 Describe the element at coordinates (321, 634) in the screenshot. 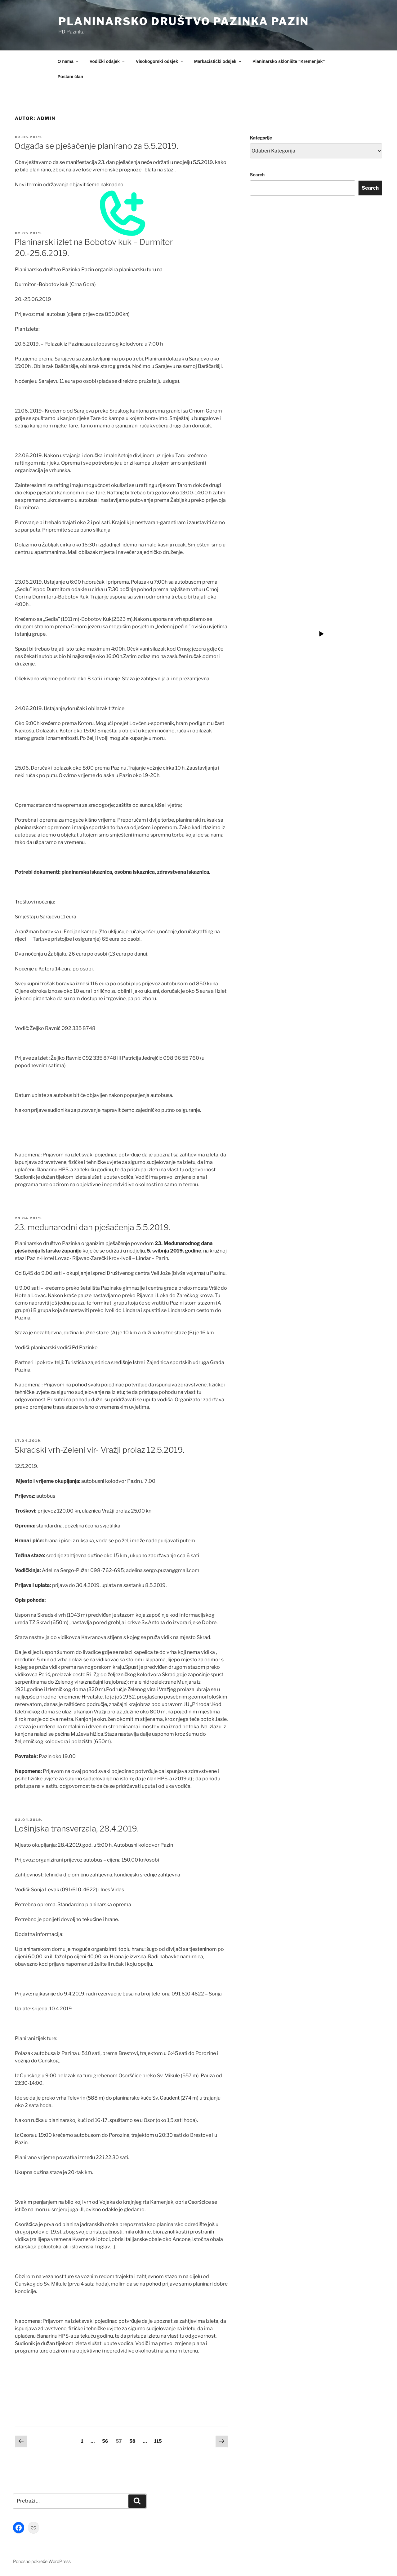

I see `play media content` at that location.